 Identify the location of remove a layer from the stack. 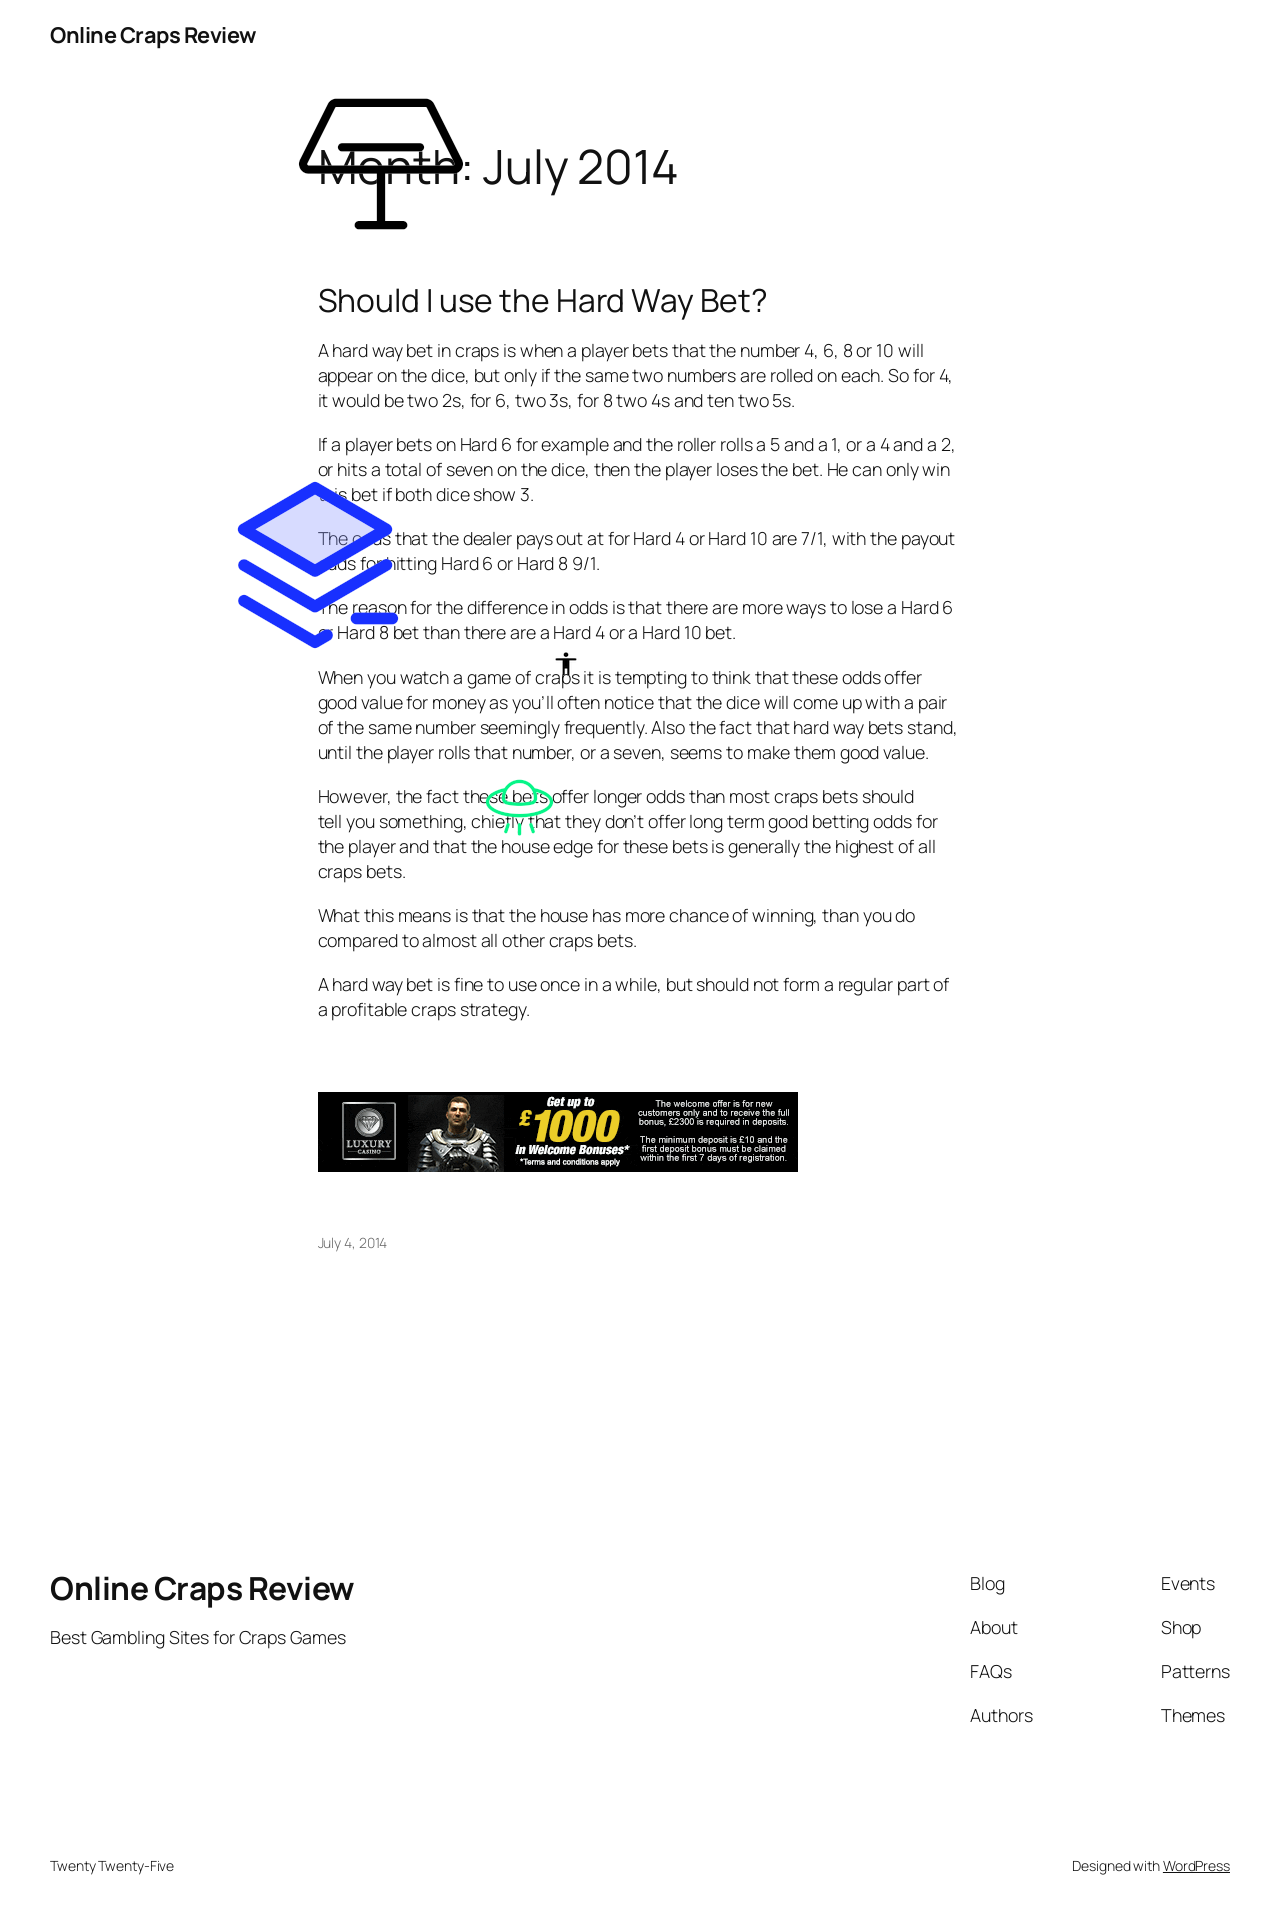
(315, 565).